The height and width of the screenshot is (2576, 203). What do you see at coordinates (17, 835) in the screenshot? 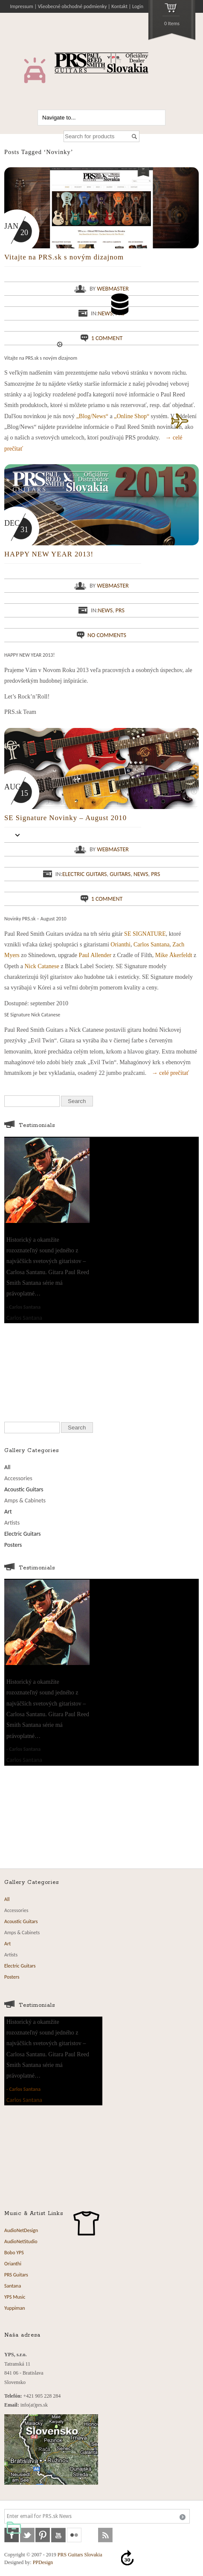
I see `expand a collapsed section or dropdown menu` at bounding box center [17, 835].